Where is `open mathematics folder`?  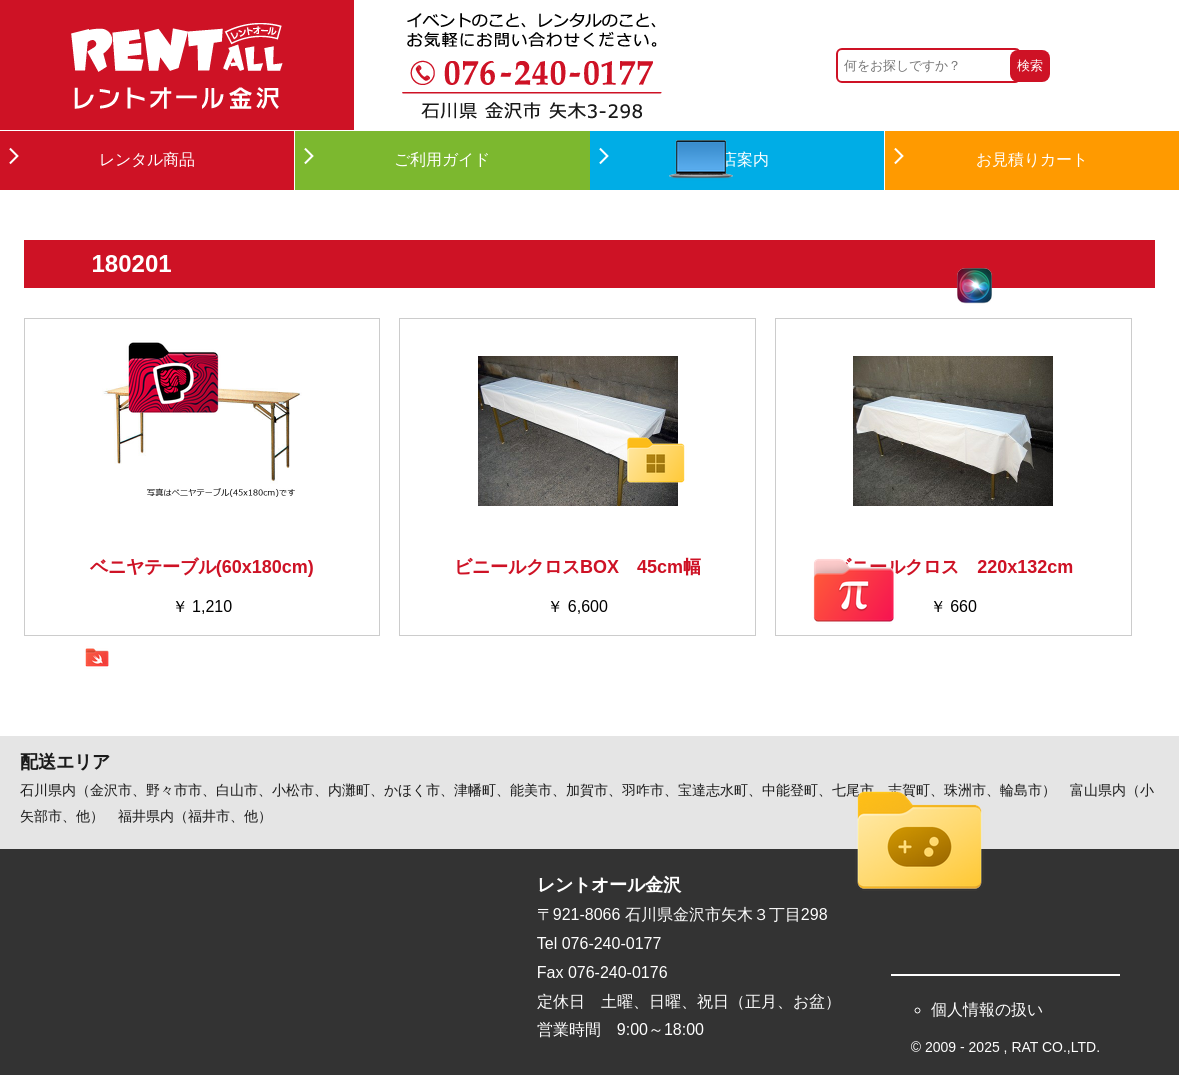
open mathematics folder is located at coordinates (853, 592).